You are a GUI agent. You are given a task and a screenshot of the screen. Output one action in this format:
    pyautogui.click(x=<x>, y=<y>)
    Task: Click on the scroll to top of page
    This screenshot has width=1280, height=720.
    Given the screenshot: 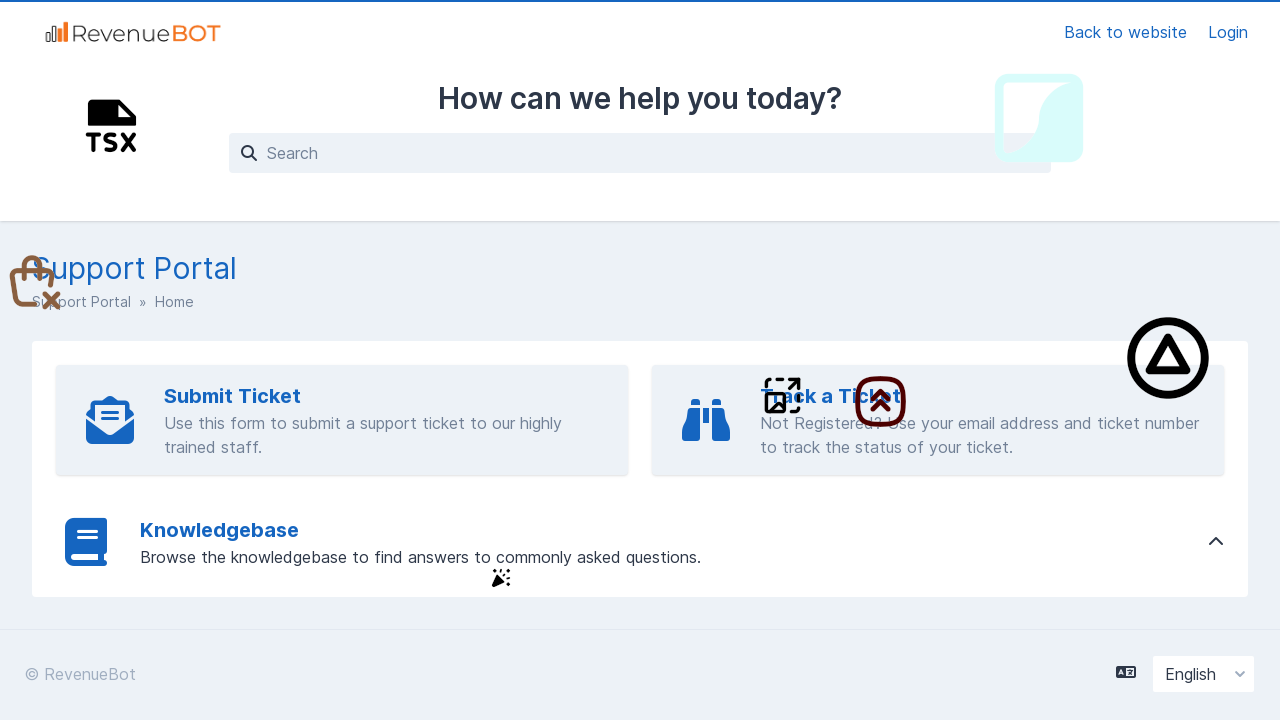 What is the action you would take?
    pyautogui.click(x=880, y=401)
    